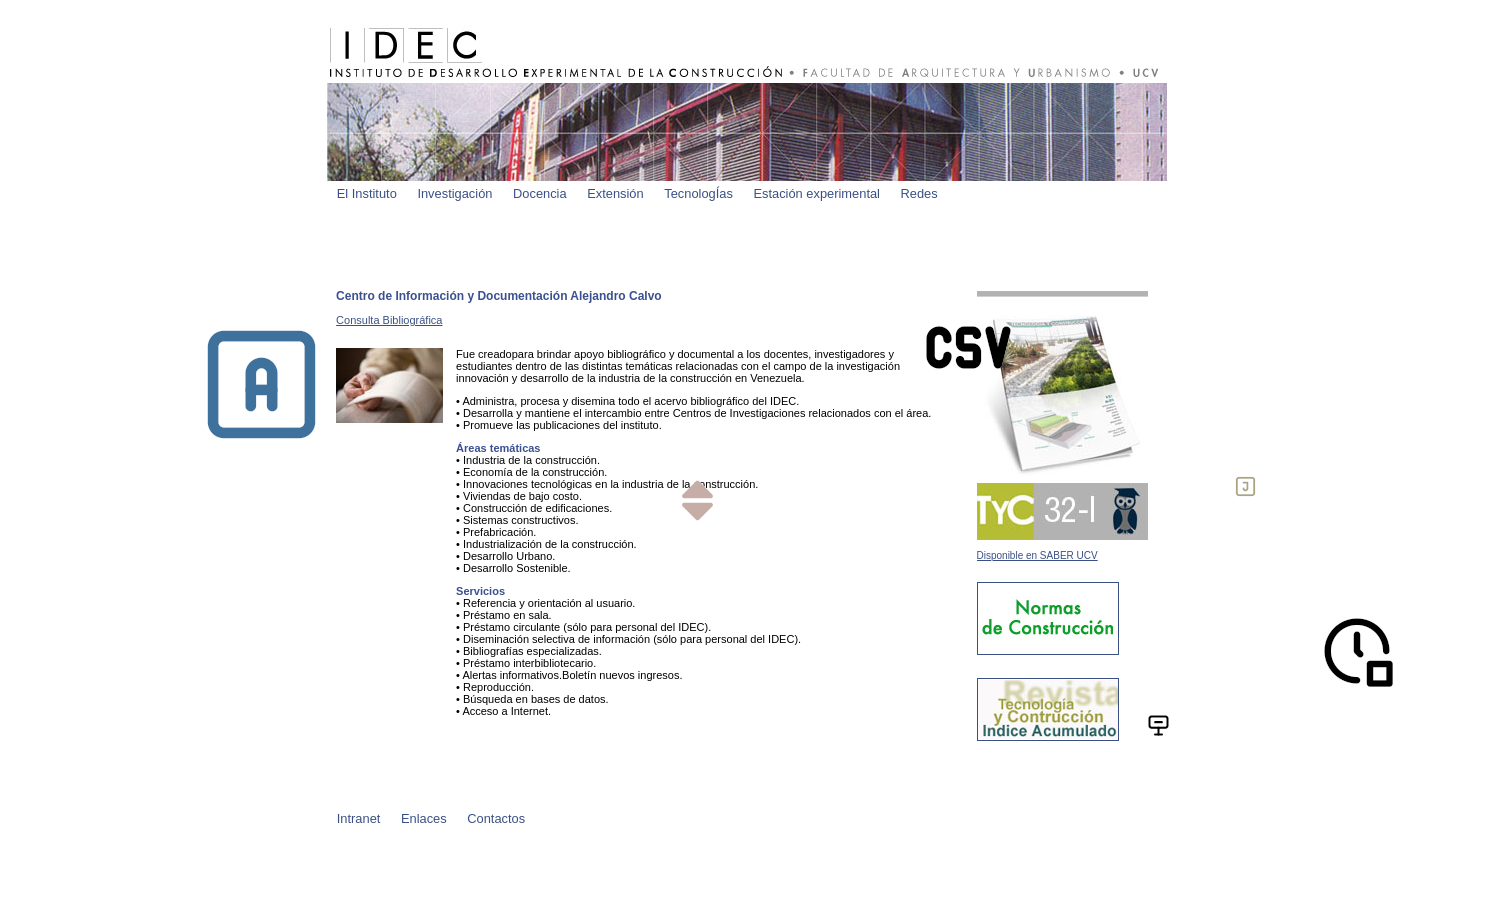  What do you see at coordinates (968, 347) in the screenshot?
I see `export data as a CSV file` at bounding box center [968, 347].